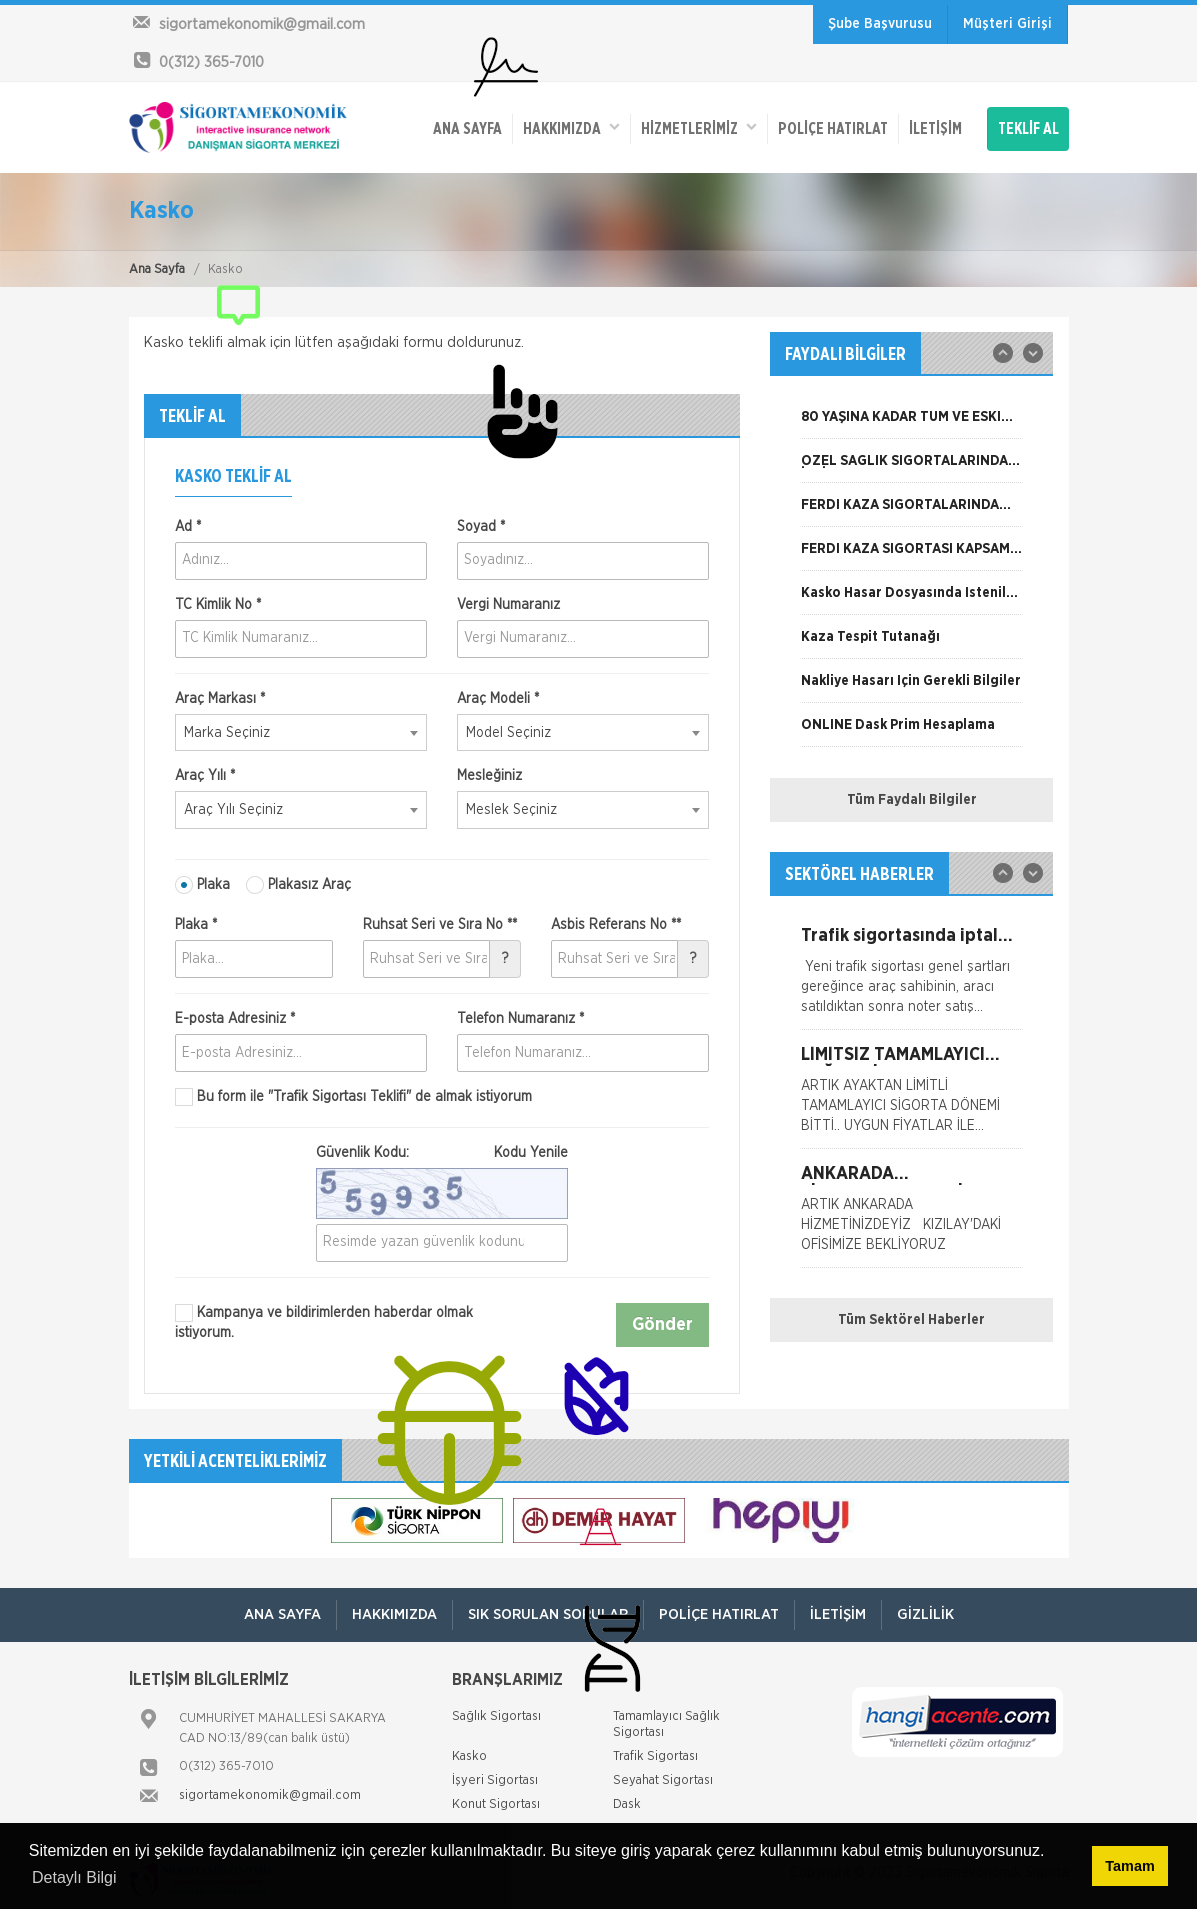 This screenshot has height=1909, width=1197. What do you see at coordinates (522, 411) in the screenshot?
I see `tap to select or indicate a point of interest` at bounding box center [522, 411].